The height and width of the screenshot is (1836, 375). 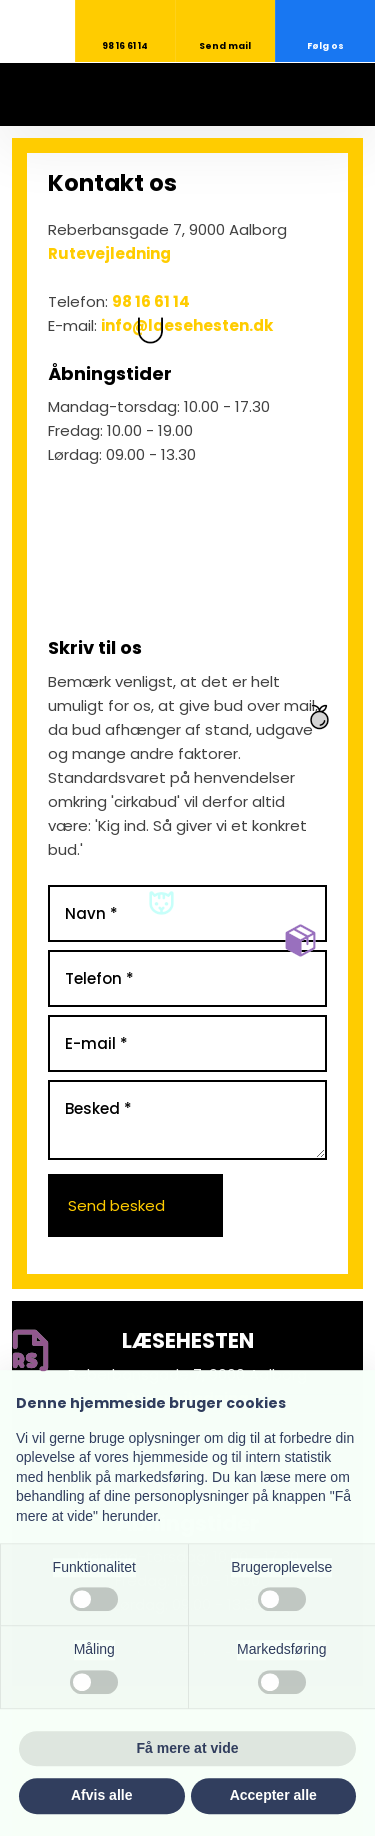 What do you see at coordinates (150, 328) in the screenshot?
I see `perform a union operation on selected shapes` at bounding box center [150, 328].